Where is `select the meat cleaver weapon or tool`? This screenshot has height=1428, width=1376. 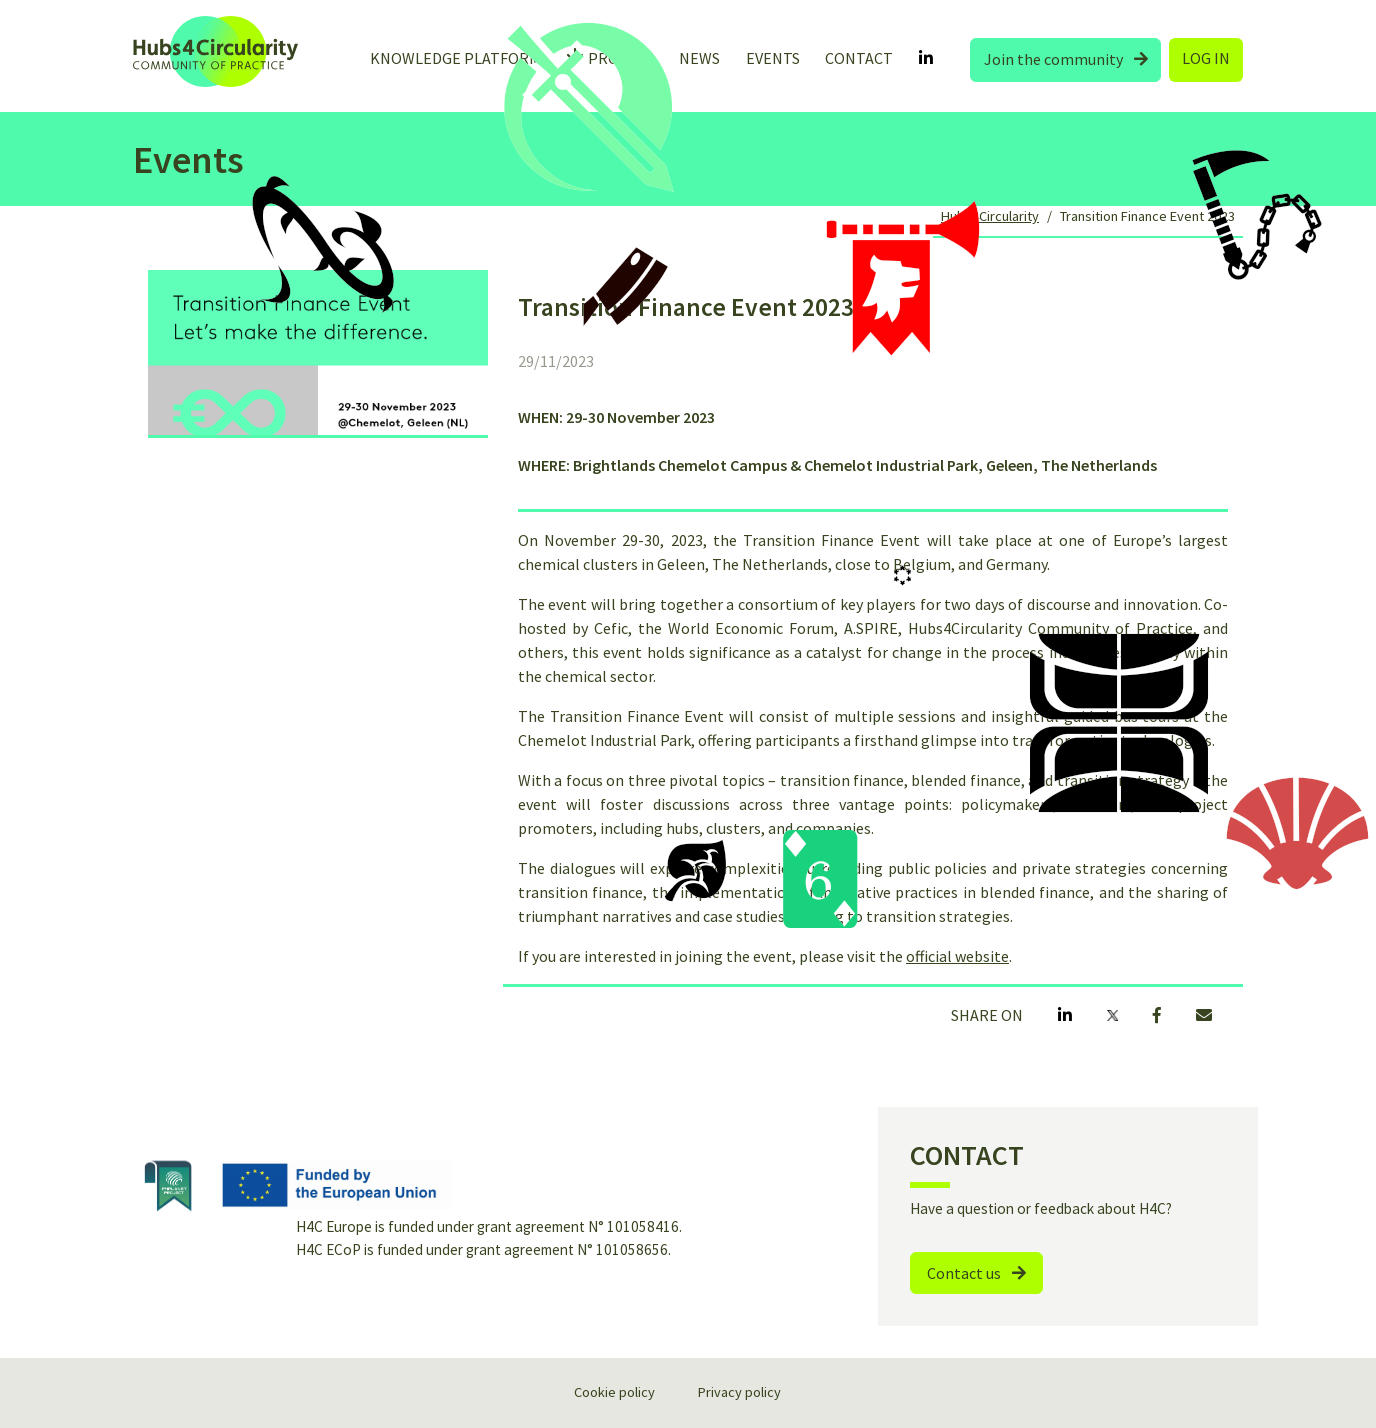
select the meat cleaver weapon or tool is located at coordinates (626, 289).